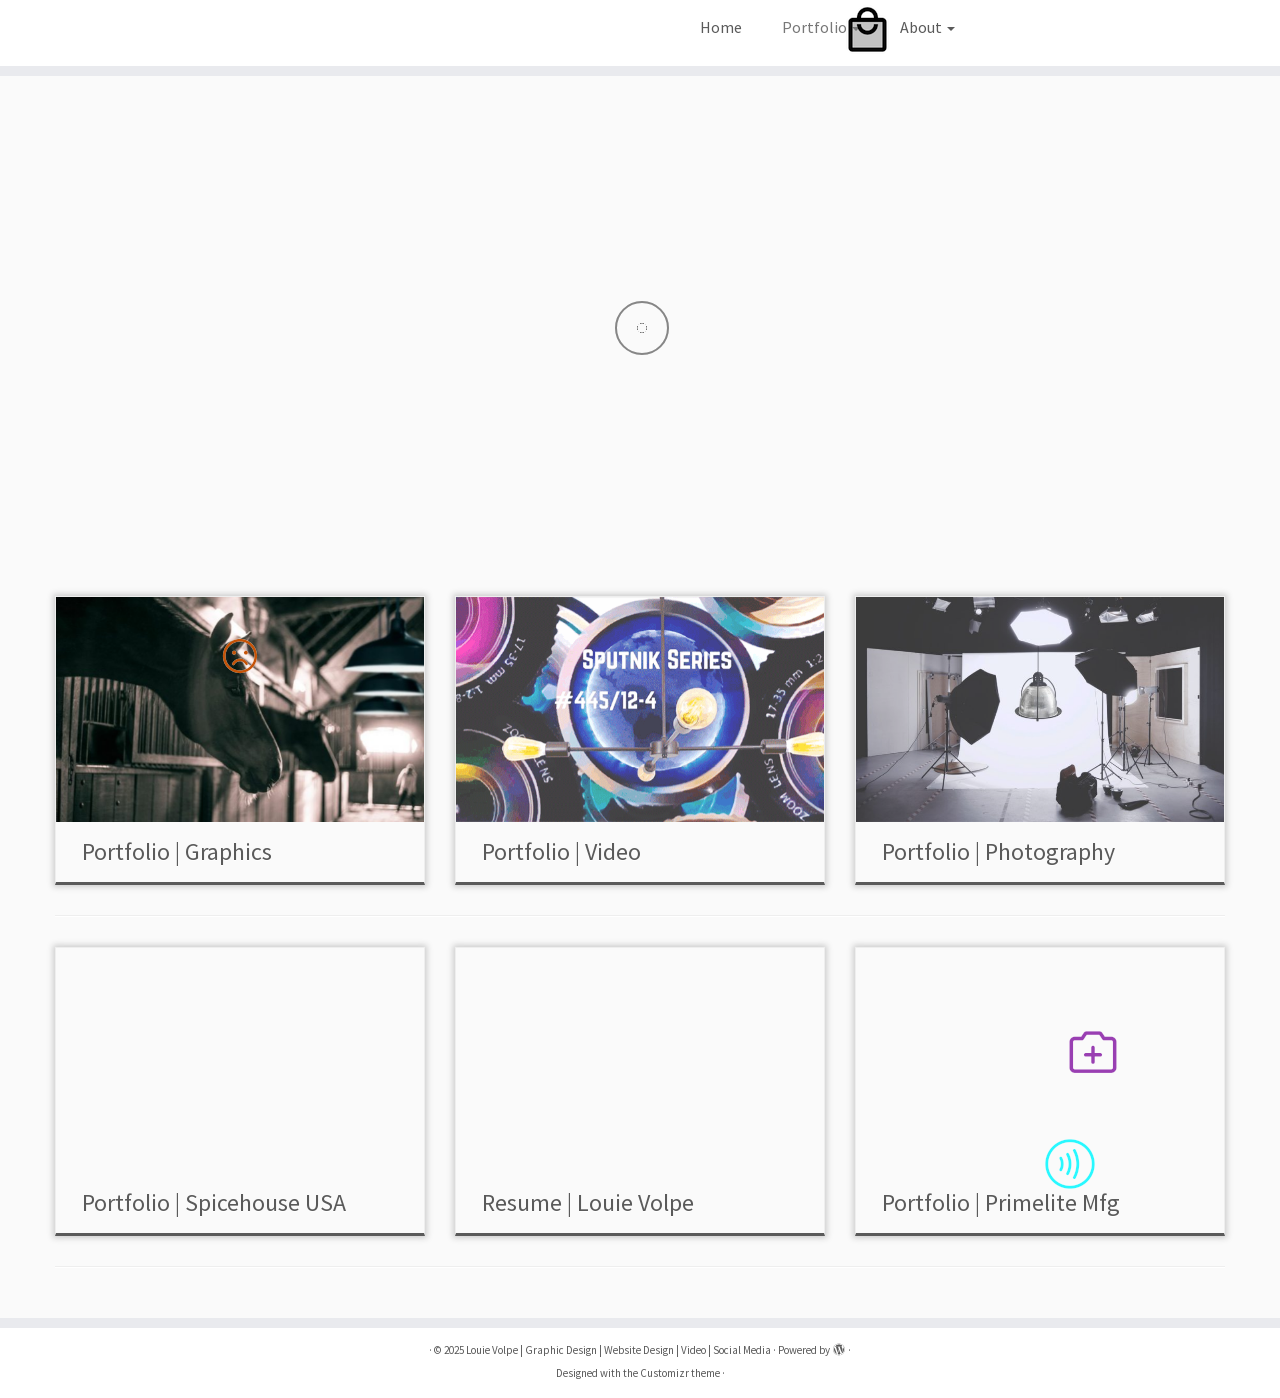 The width and height of the screenshot is (1280, 1398). I want to click on access shopping or retail features, so click(867, 30).